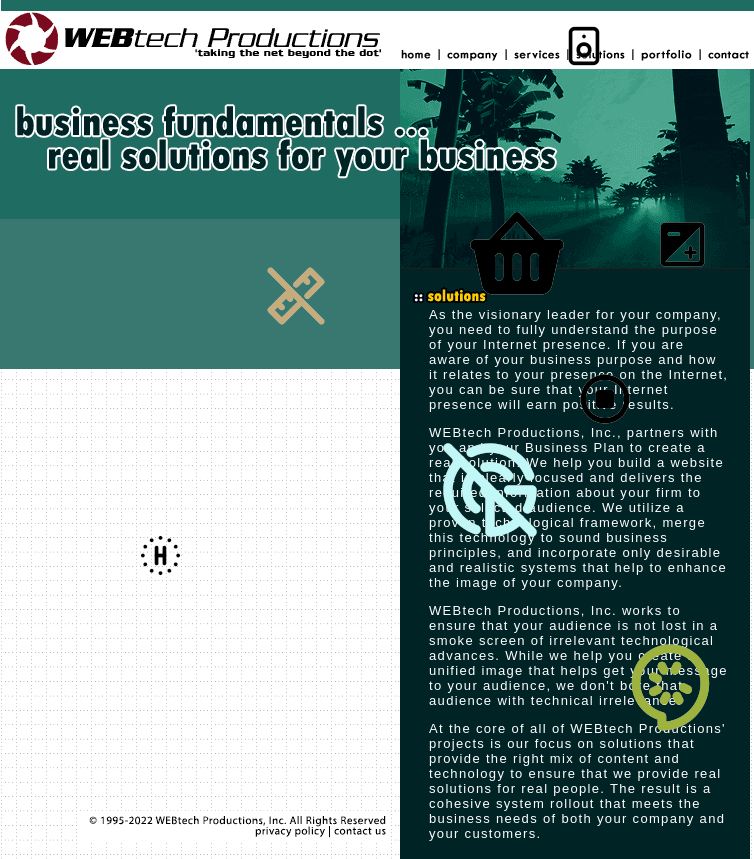 Image resolution: width=754 pixels, height=859 pixels. I want to click on adjust image exposure settings, so click(682, 244).